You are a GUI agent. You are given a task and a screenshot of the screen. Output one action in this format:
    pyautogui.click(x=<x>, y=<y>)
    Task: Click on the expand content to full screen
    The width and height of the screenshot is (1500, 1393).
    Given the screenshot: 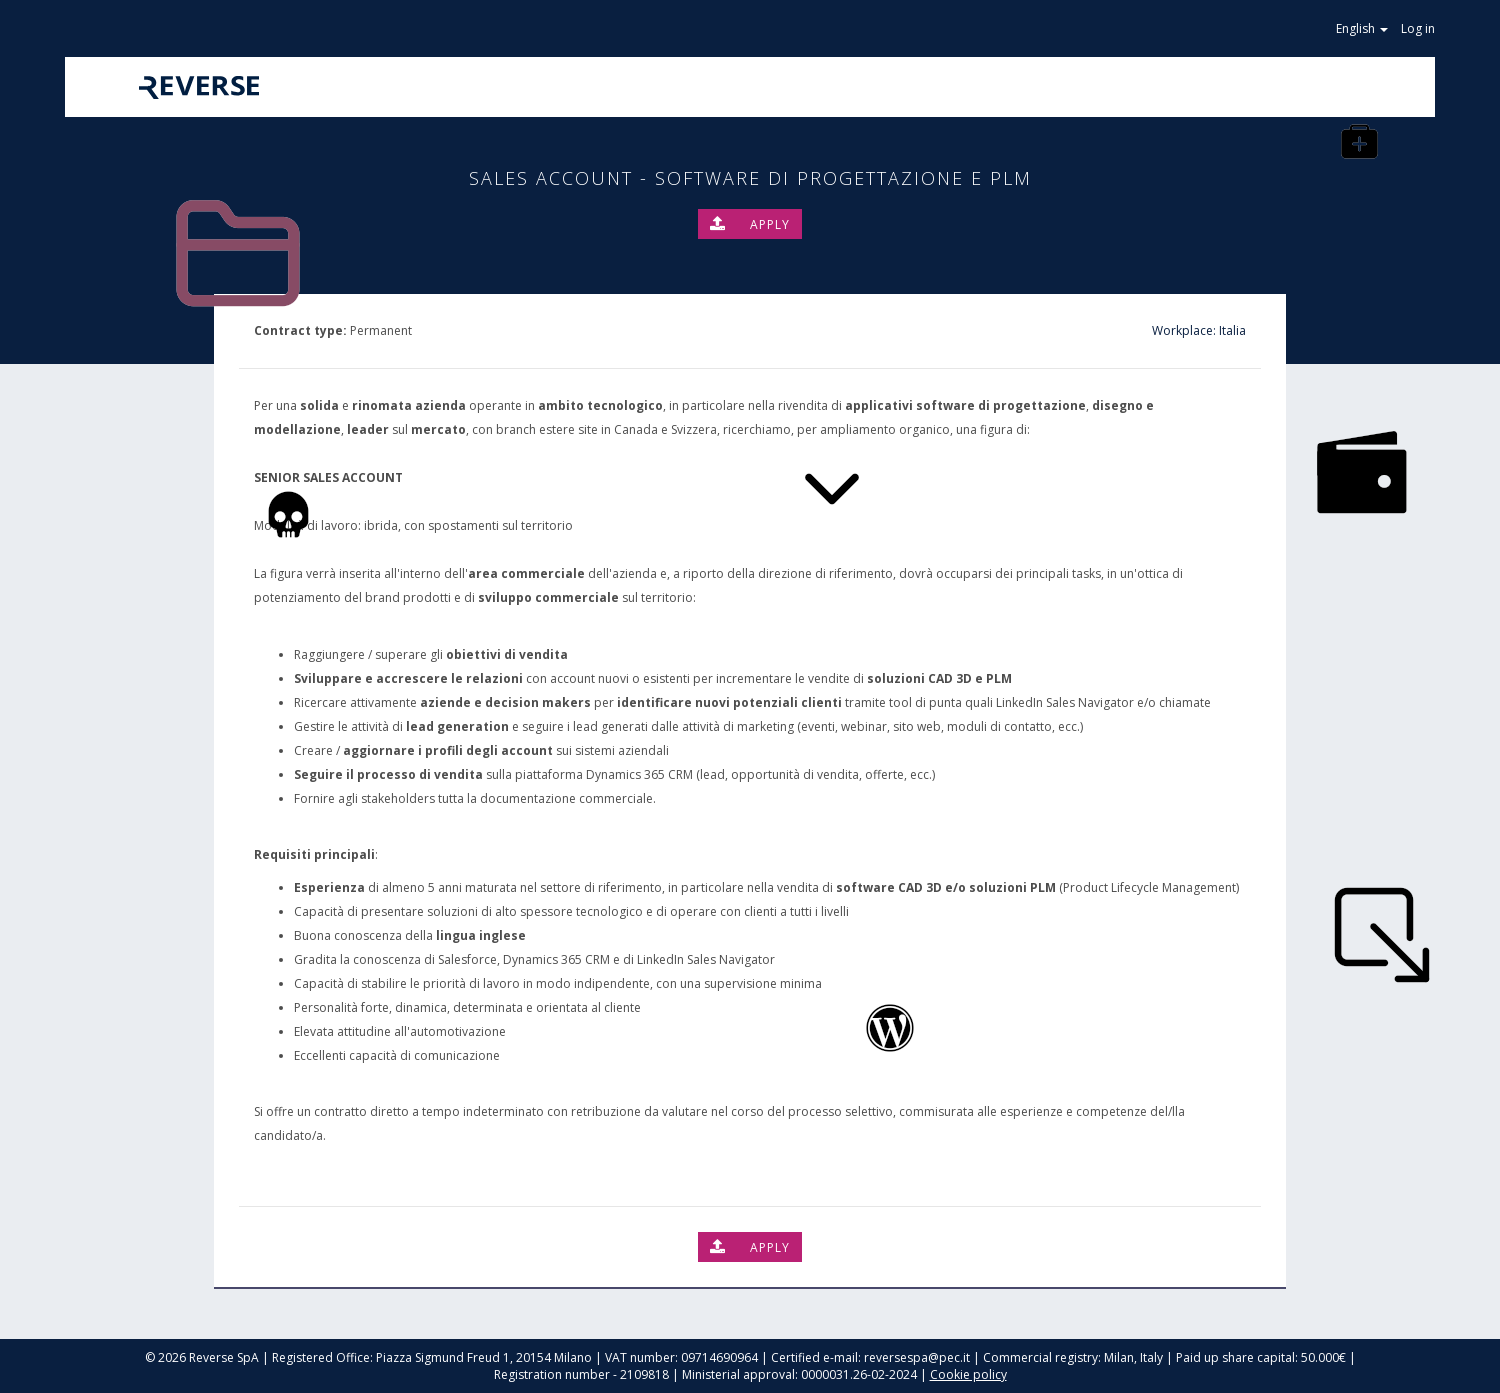 What is the action you would take?
    pyautogui.click(x=1382, y=935)
    